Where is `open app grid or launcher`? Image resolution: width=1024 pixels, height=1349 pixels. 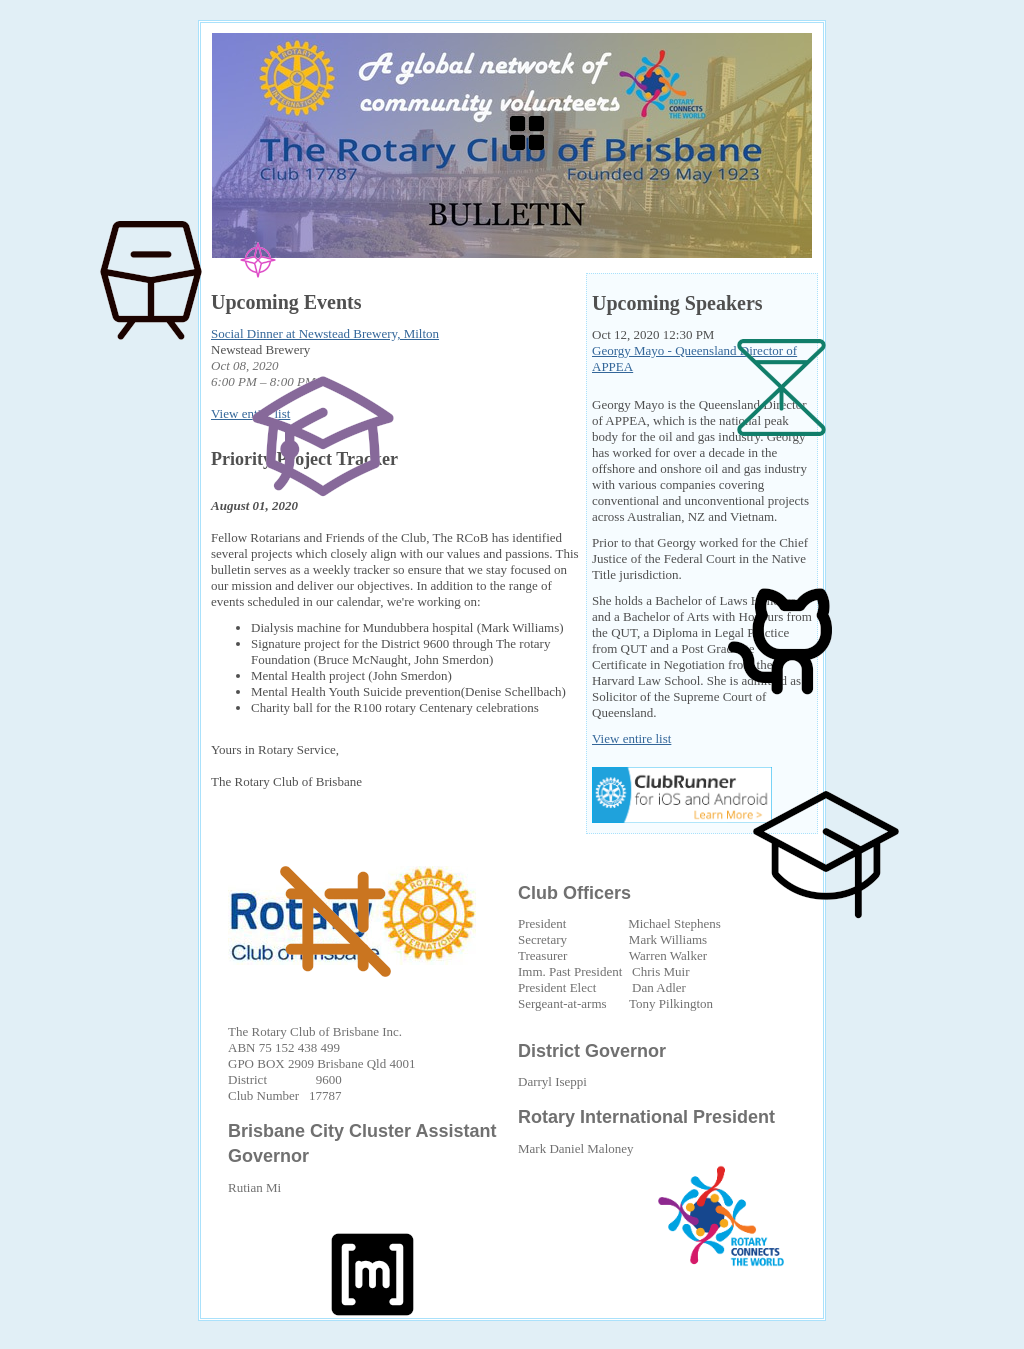
open app grid or launcher is located at coordinates (527, 133).